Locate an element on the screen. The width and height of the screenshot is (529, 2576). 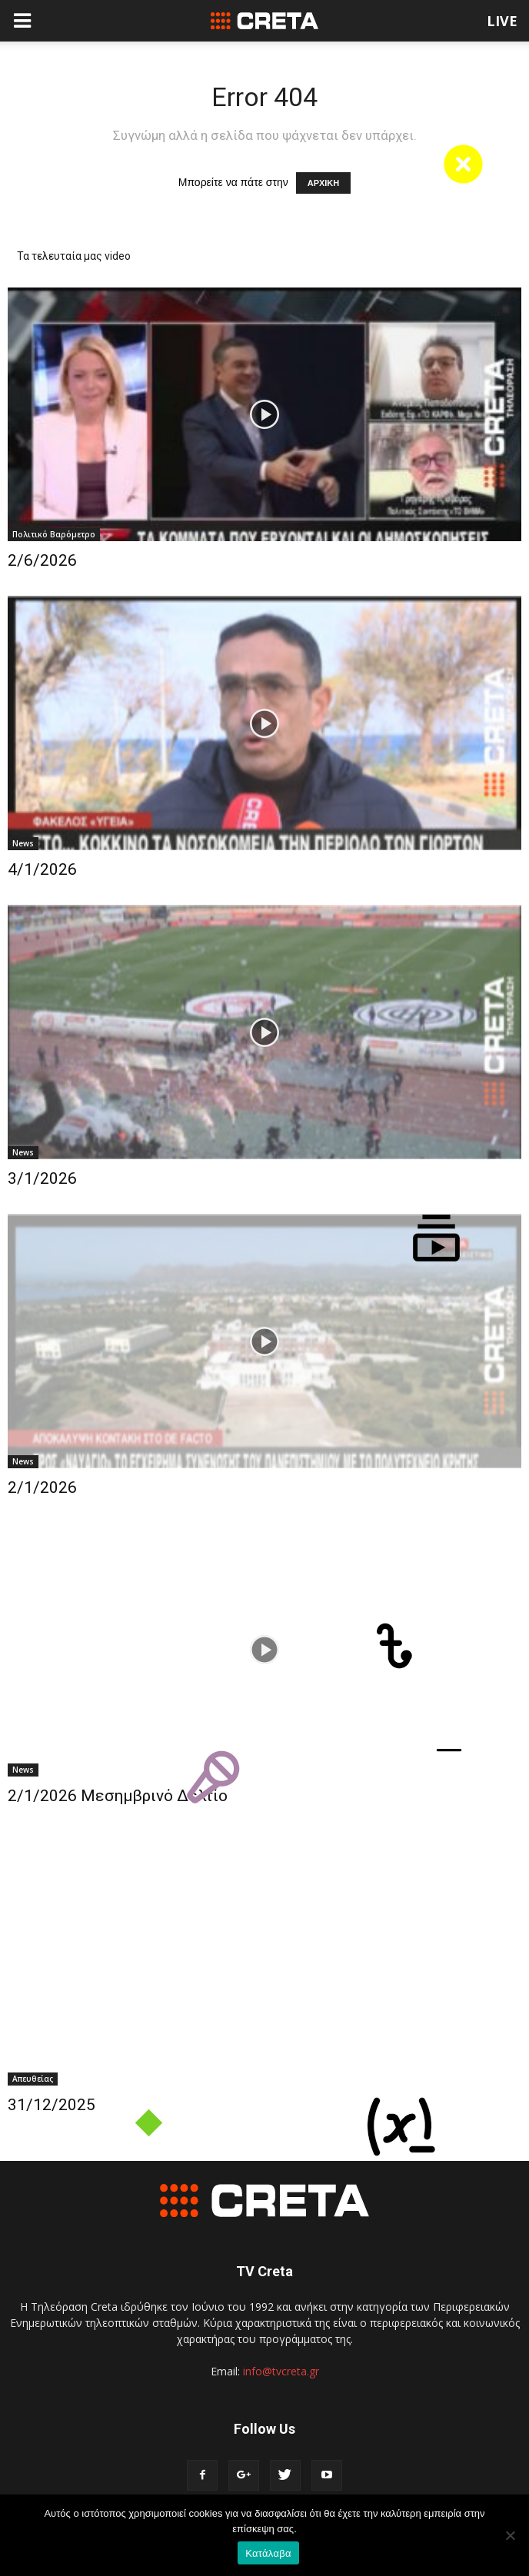
view your subscriptions is located at coordinates (436, 1238).